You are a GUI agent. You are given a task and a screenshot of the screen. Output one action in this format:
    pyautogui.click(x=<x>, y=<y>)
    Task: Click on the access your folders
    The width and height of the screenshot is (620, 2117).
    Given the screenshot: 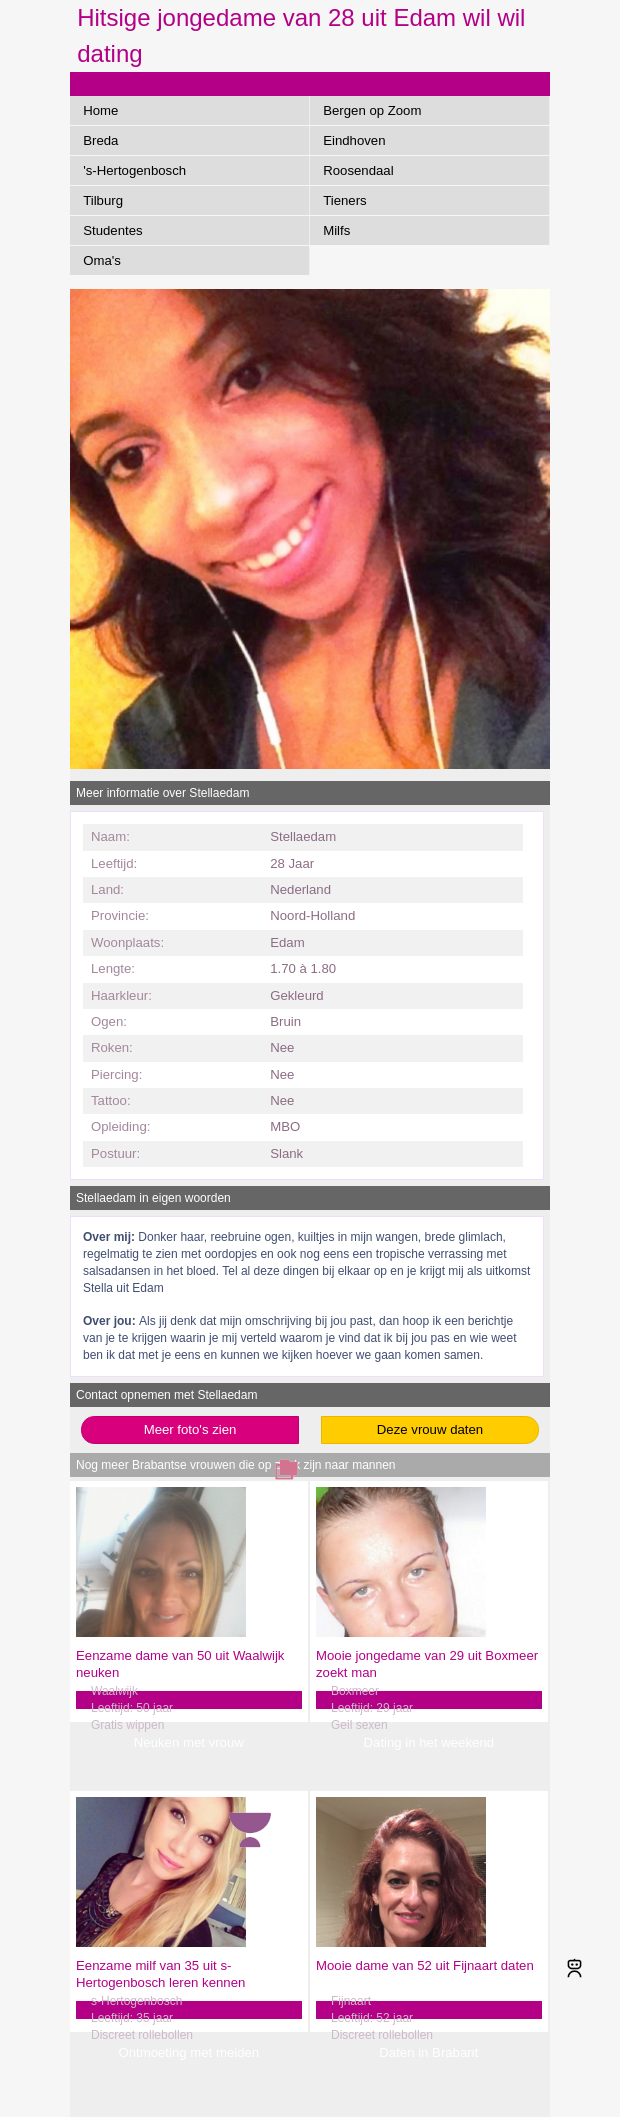 What is the action you would take?
    pyautogui.click(x=286, y=1469)
    